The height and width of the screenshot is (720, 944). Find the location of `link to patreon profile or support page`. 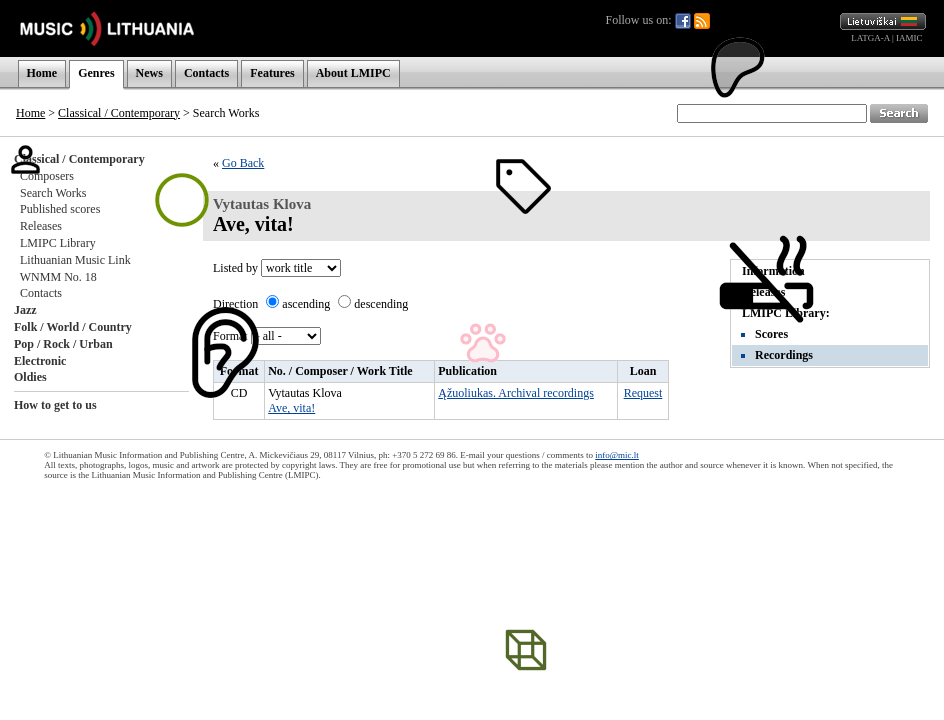

link to patreon profile or support page is located at coordinates (735, 66).